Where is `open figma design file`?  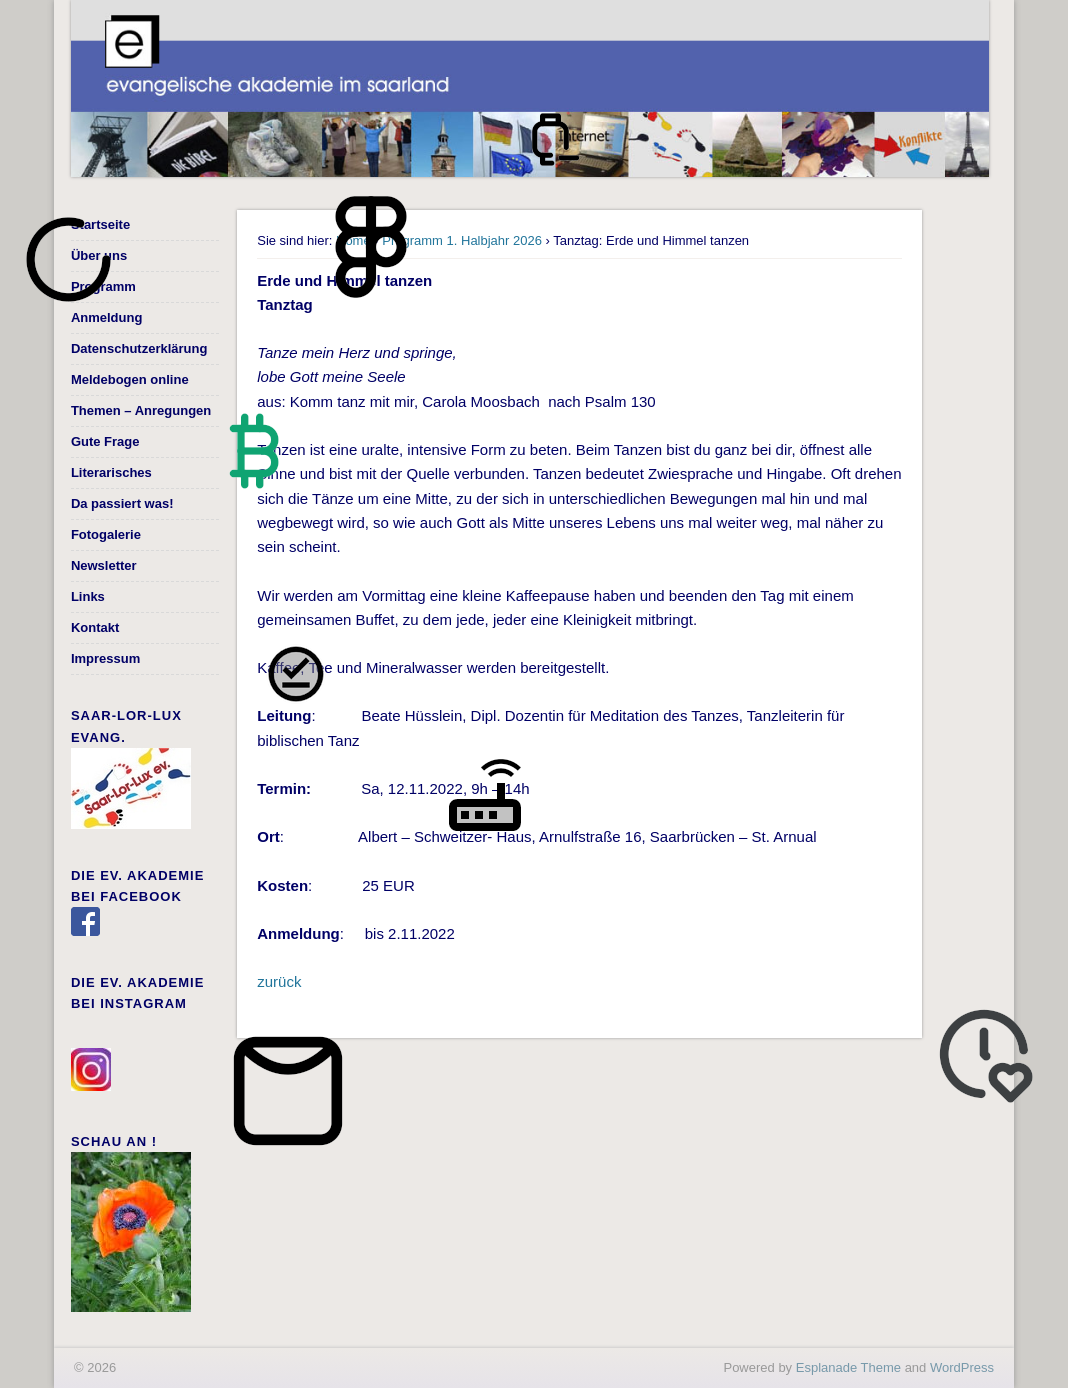
open figma design file is located at coordinates (371, 247).